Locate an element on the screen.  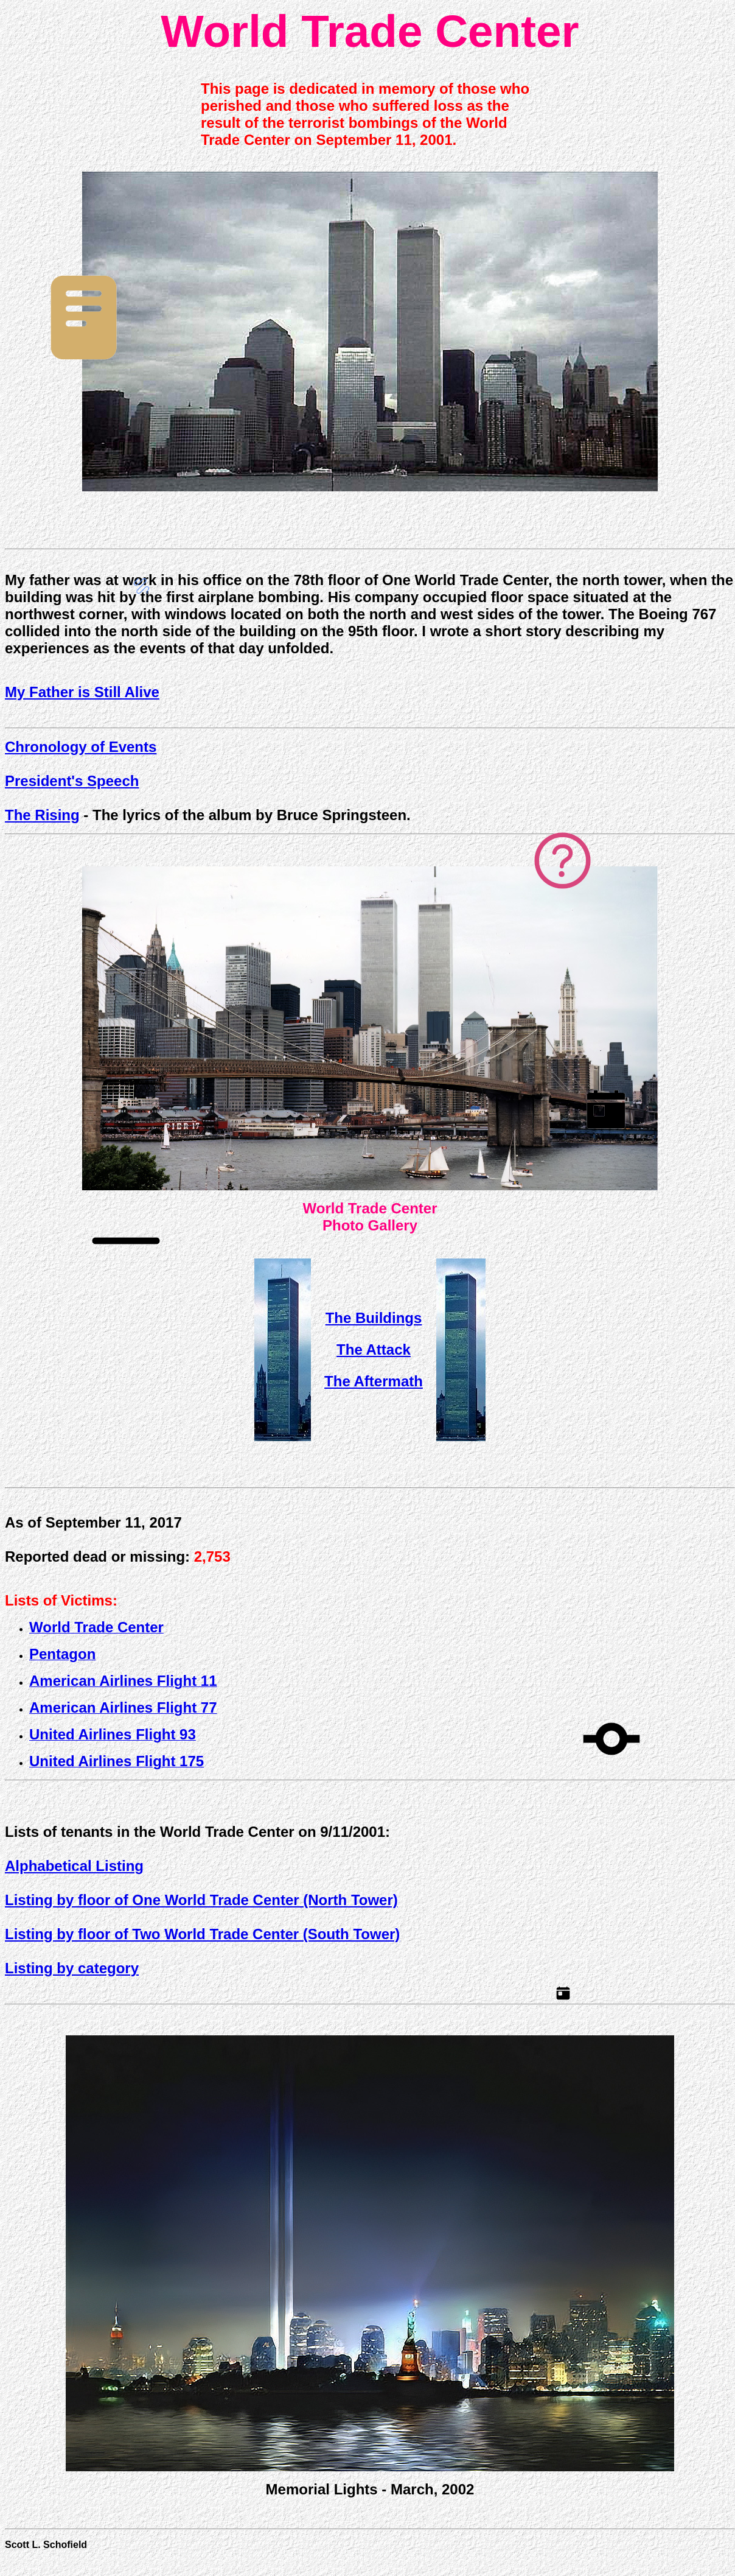
access freehand drawing or annotation tools is located at coordinates (141, 586).